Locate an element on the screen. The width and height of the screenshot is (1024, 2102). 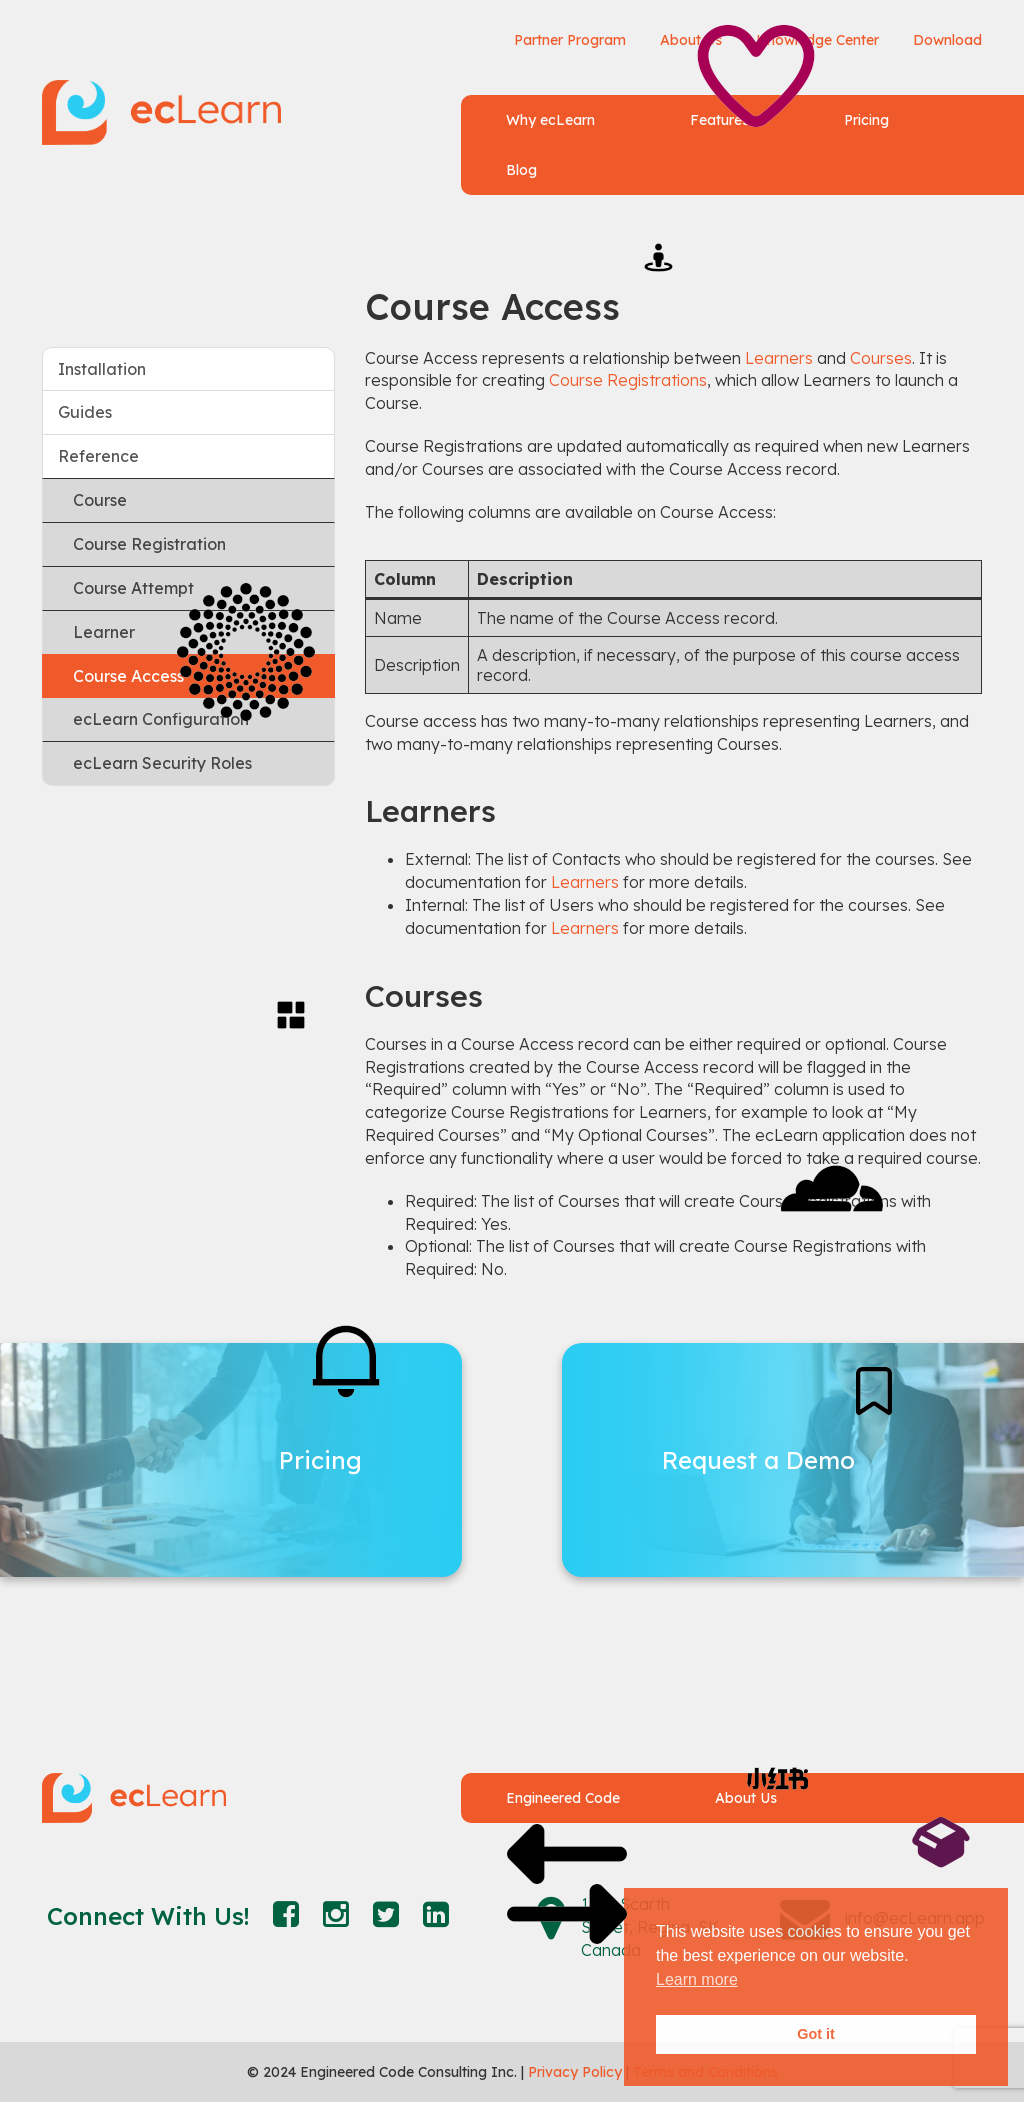
view package contents is located at coordinates (941, 1842).